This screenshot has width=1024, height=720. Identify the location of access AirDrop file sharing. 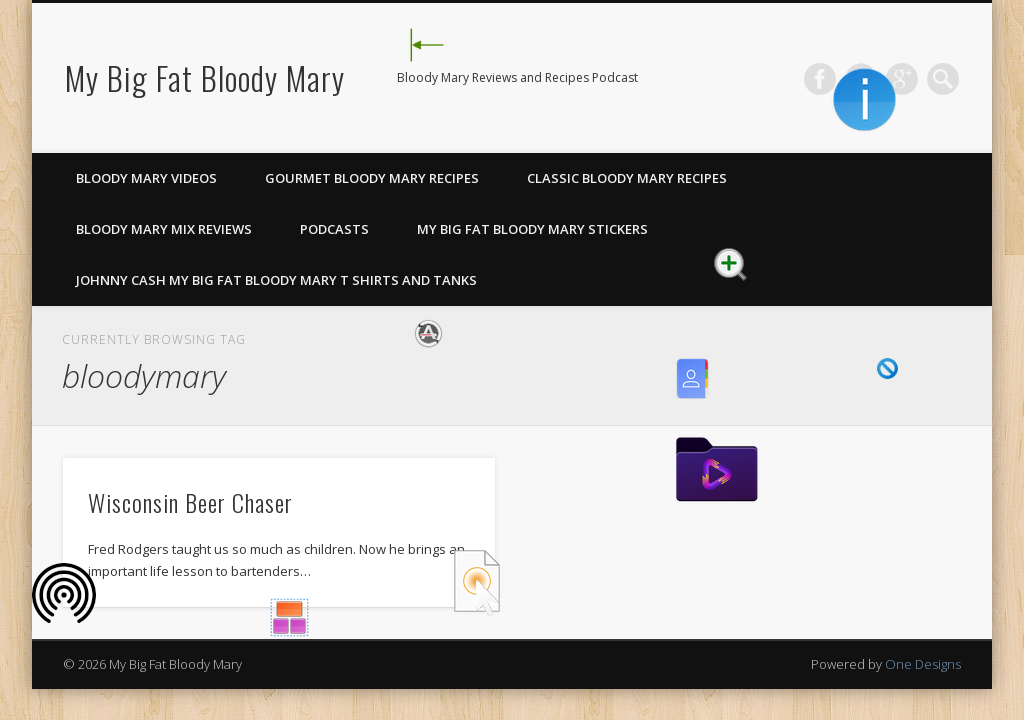
(64, 593).